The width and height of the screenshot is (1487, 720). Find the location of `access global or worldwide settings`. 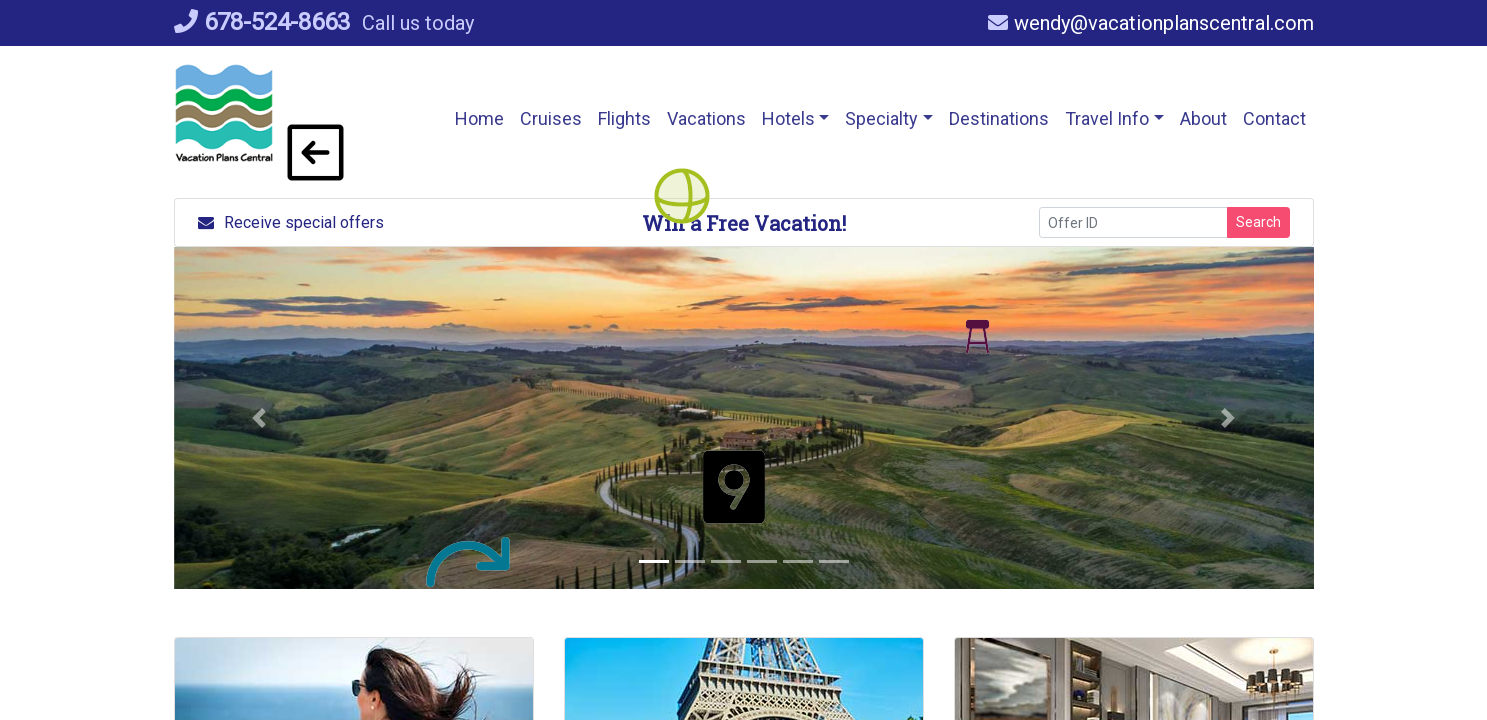

access global or worldwide settings is located at coordinates (682, 196).